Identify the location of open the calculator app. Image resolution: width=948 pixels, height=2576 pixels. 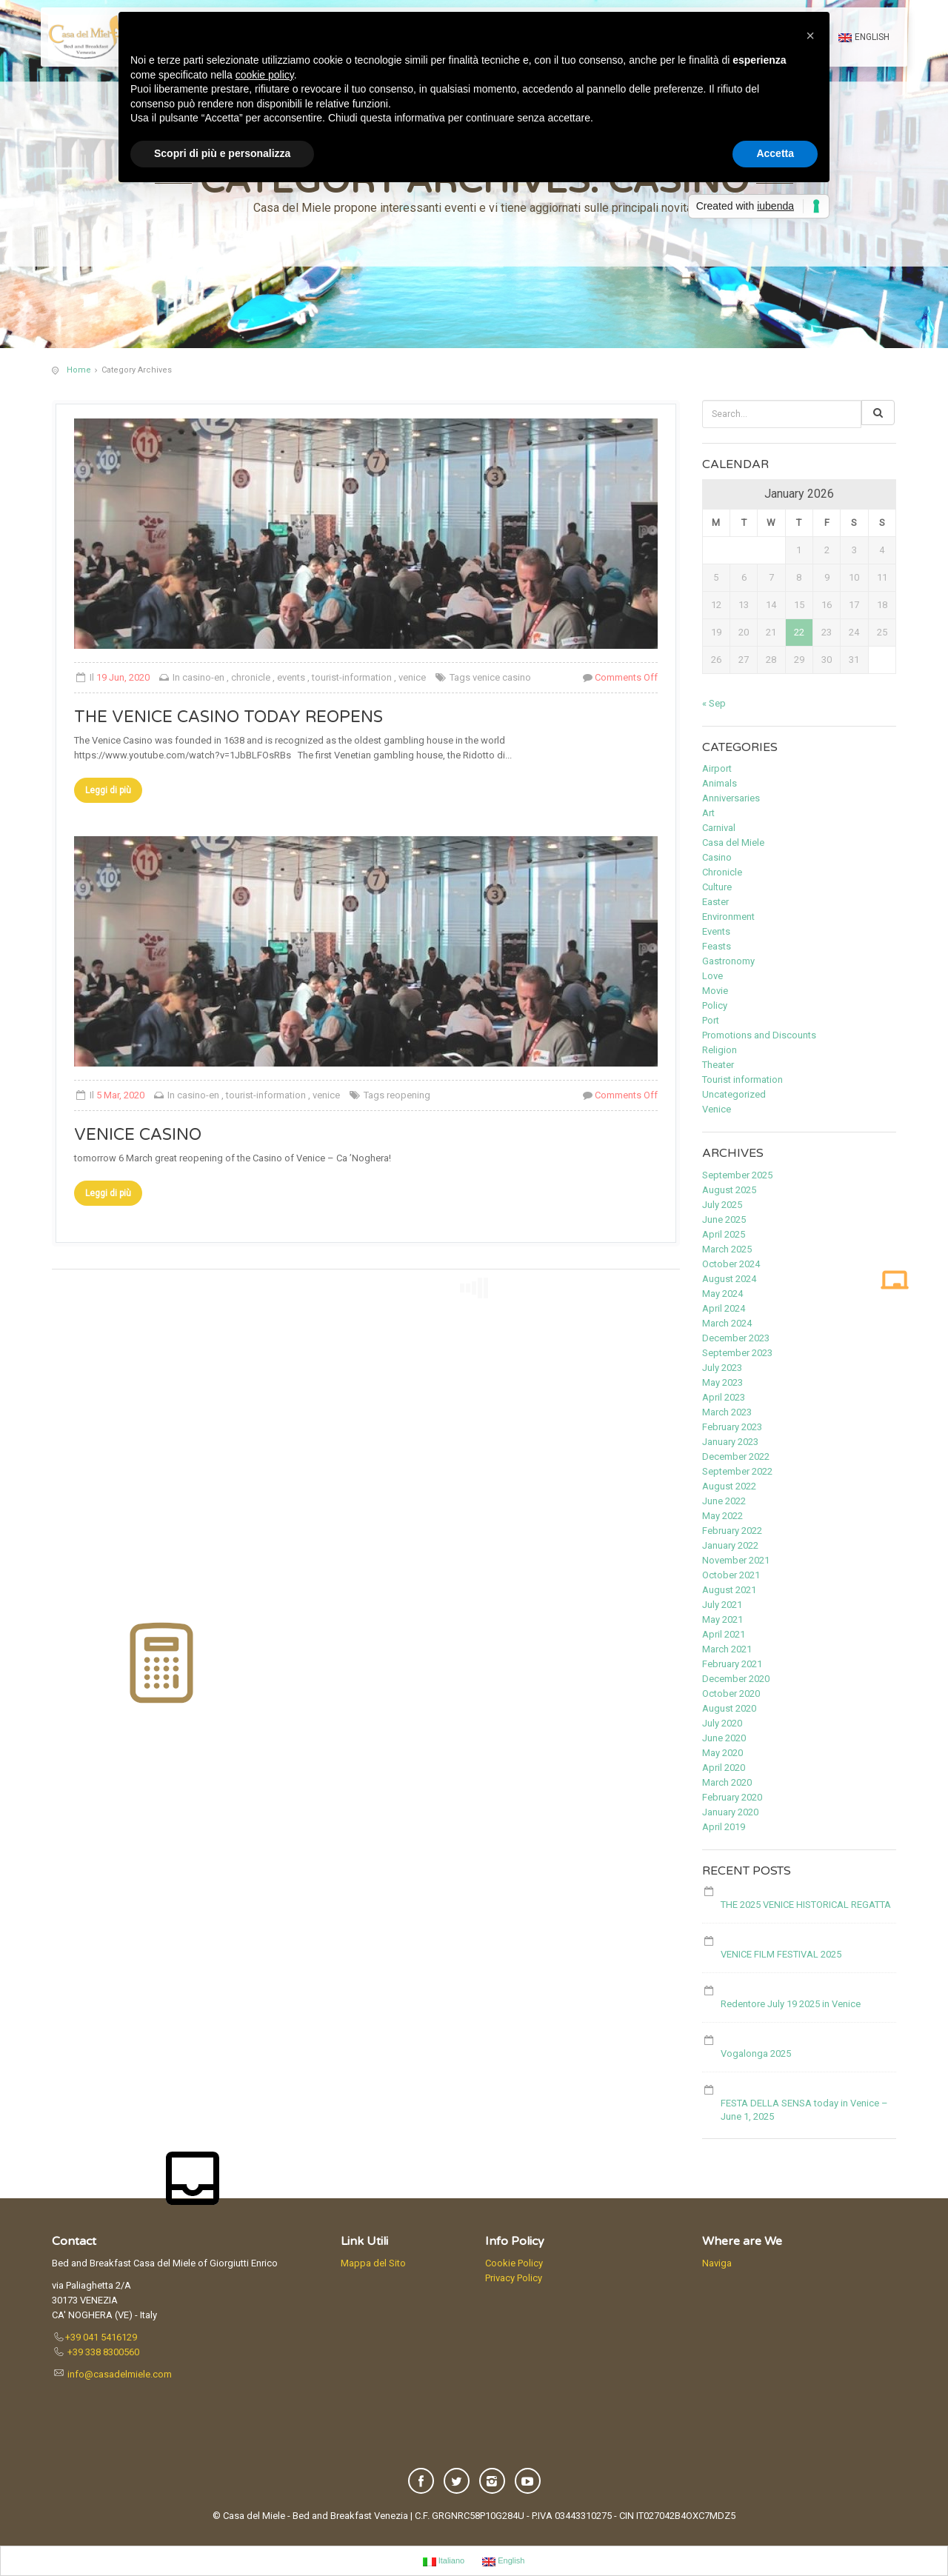
(161, 1663).